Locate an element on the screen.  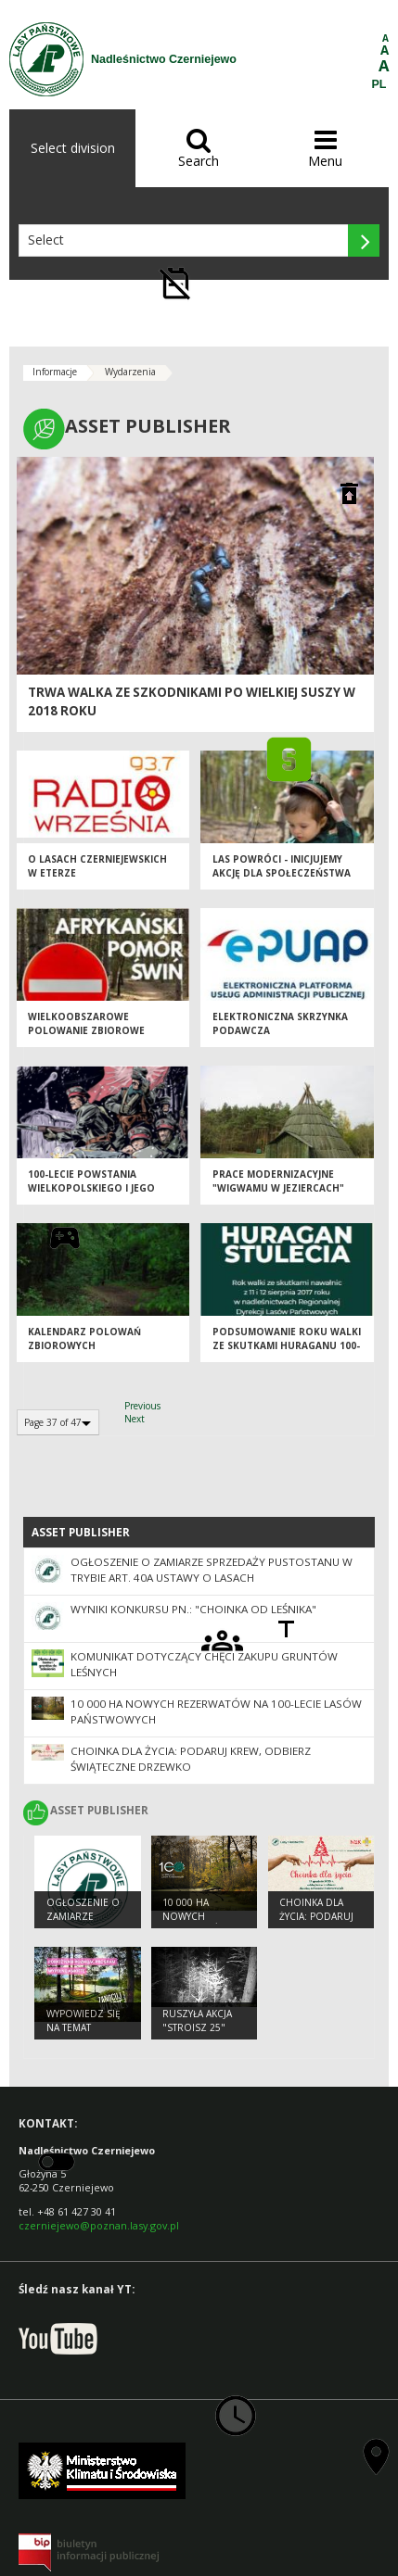
backpacks not allowed in this area is located at coordinates (175, 283).